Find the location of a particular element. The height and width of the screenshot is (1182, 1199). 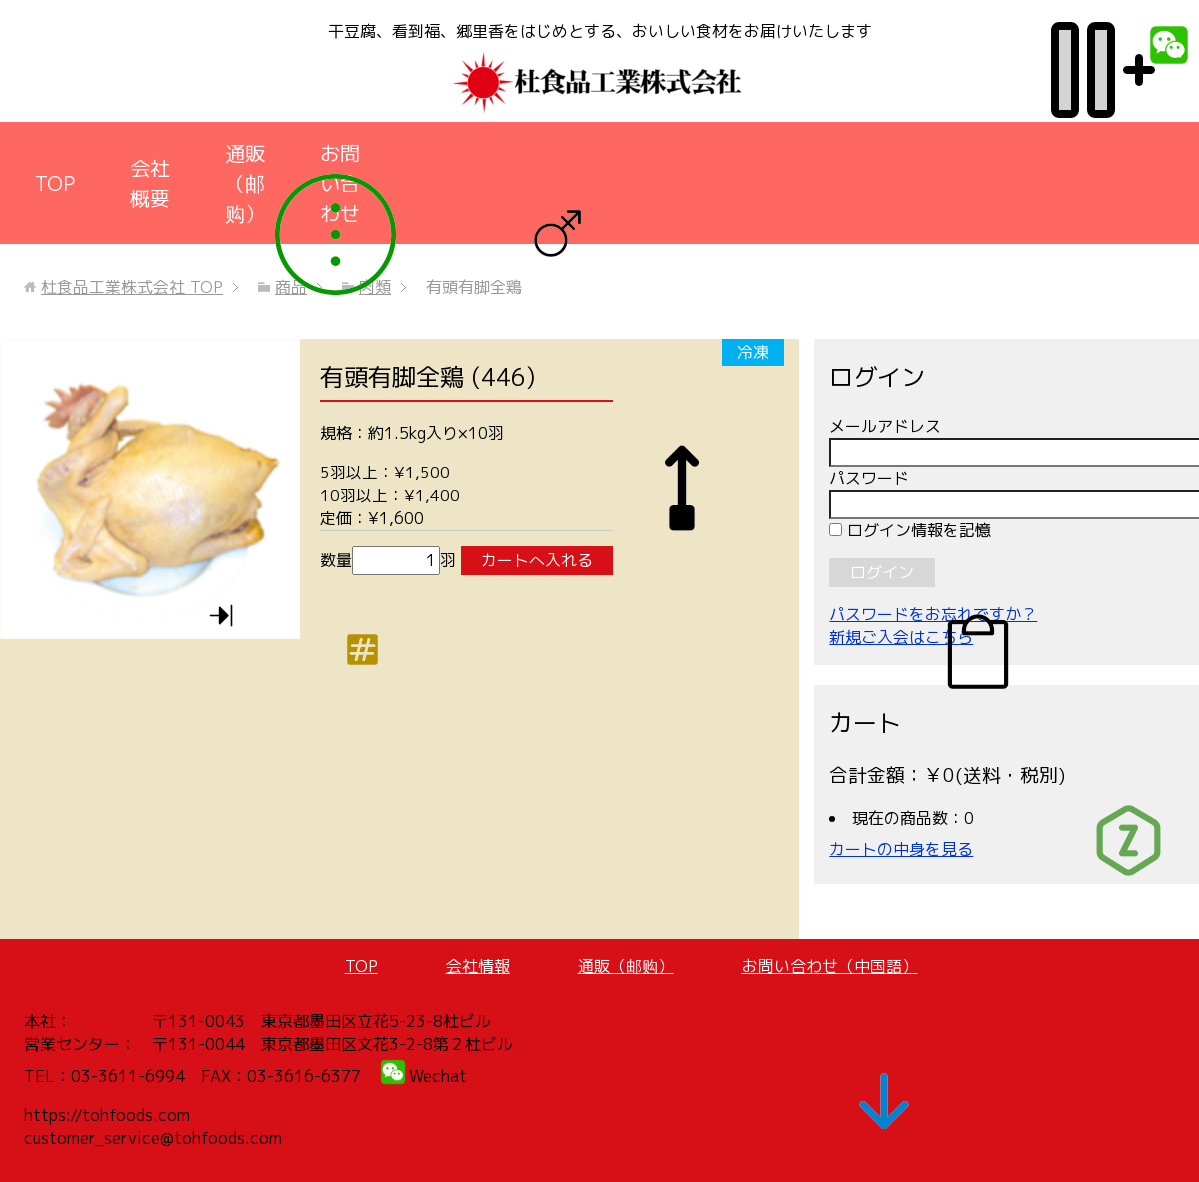

view or browse hashtags is located at coordinates (362, 649).